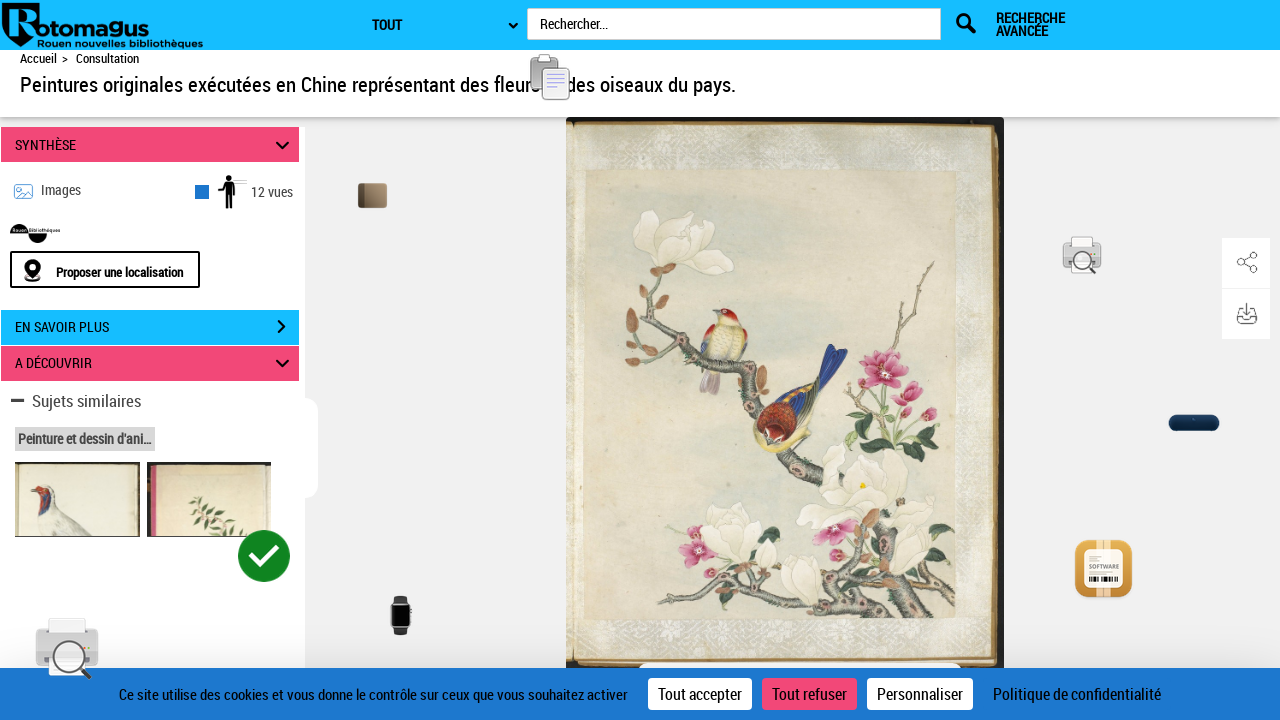  I want to click on access desktop folder, so click(372, 194).